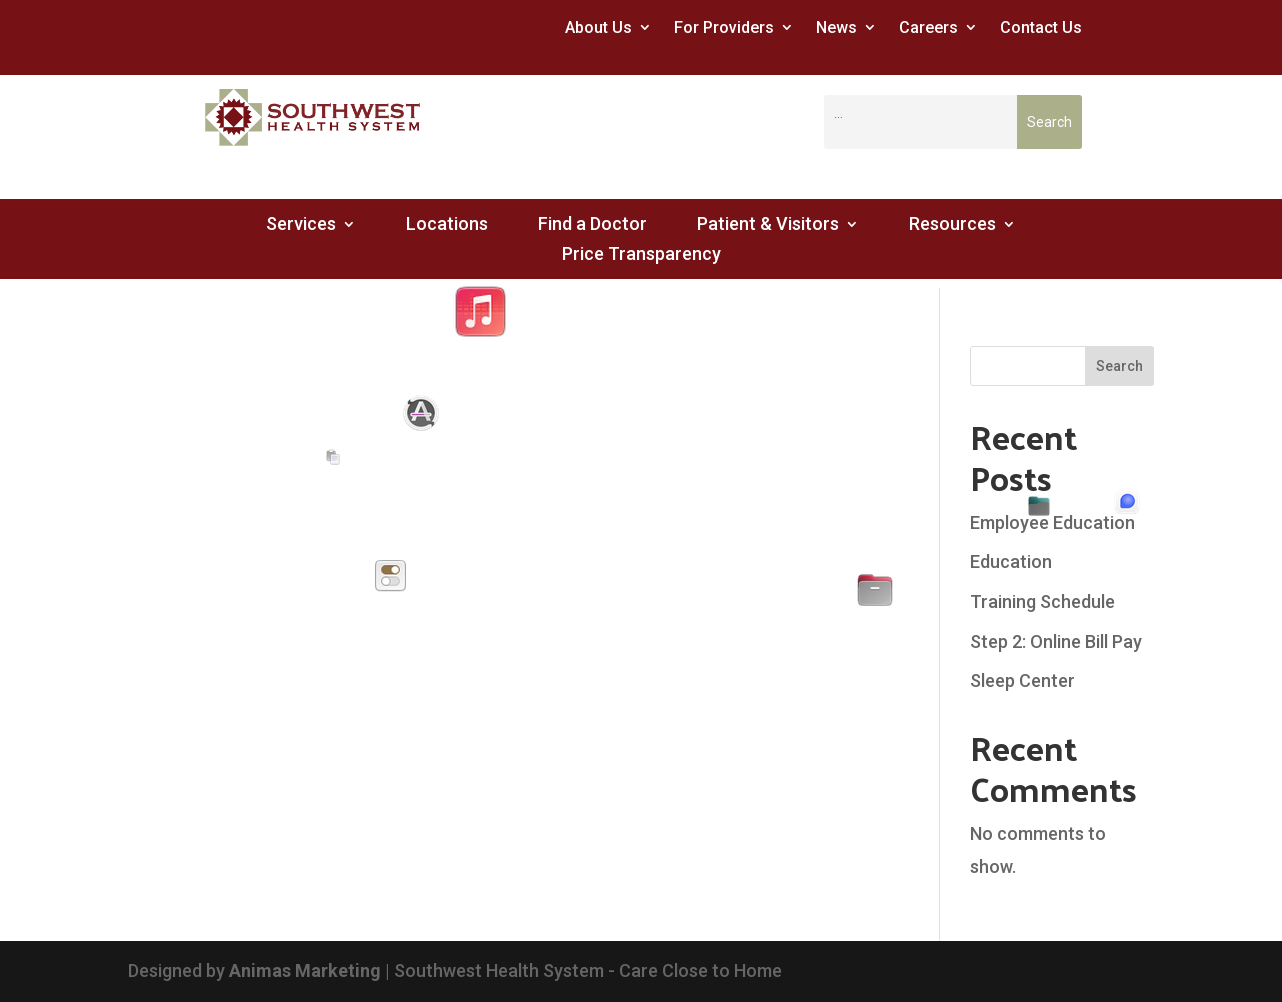 The width and height of the screenshot is (1282, 1002). What do you see at coordinates (421, 413) in the screenshot?
I see `open the software update manager` at bounding box center [421, 413].